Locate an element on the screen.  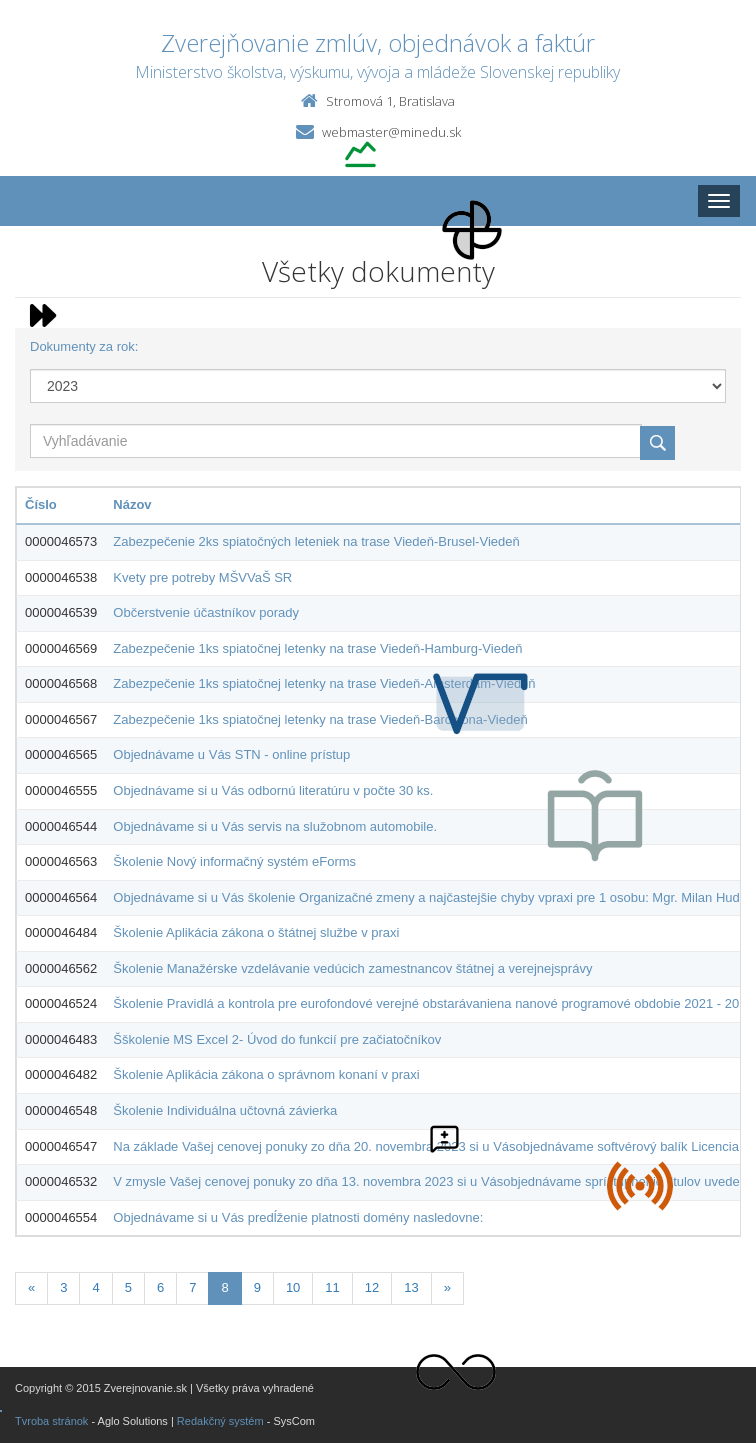
compare or show differences between messages is located at coordinates (444, 1138).